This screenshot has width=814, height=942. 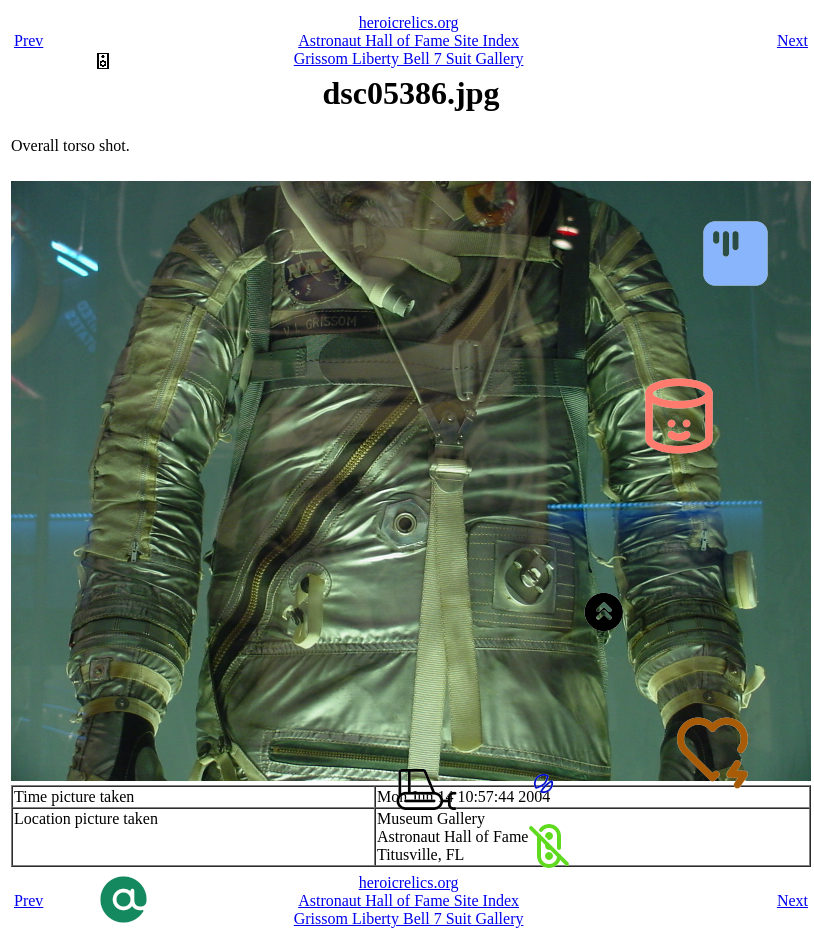 I want to click on indicates a healthy or happy database status, so click(x=679, y=416).